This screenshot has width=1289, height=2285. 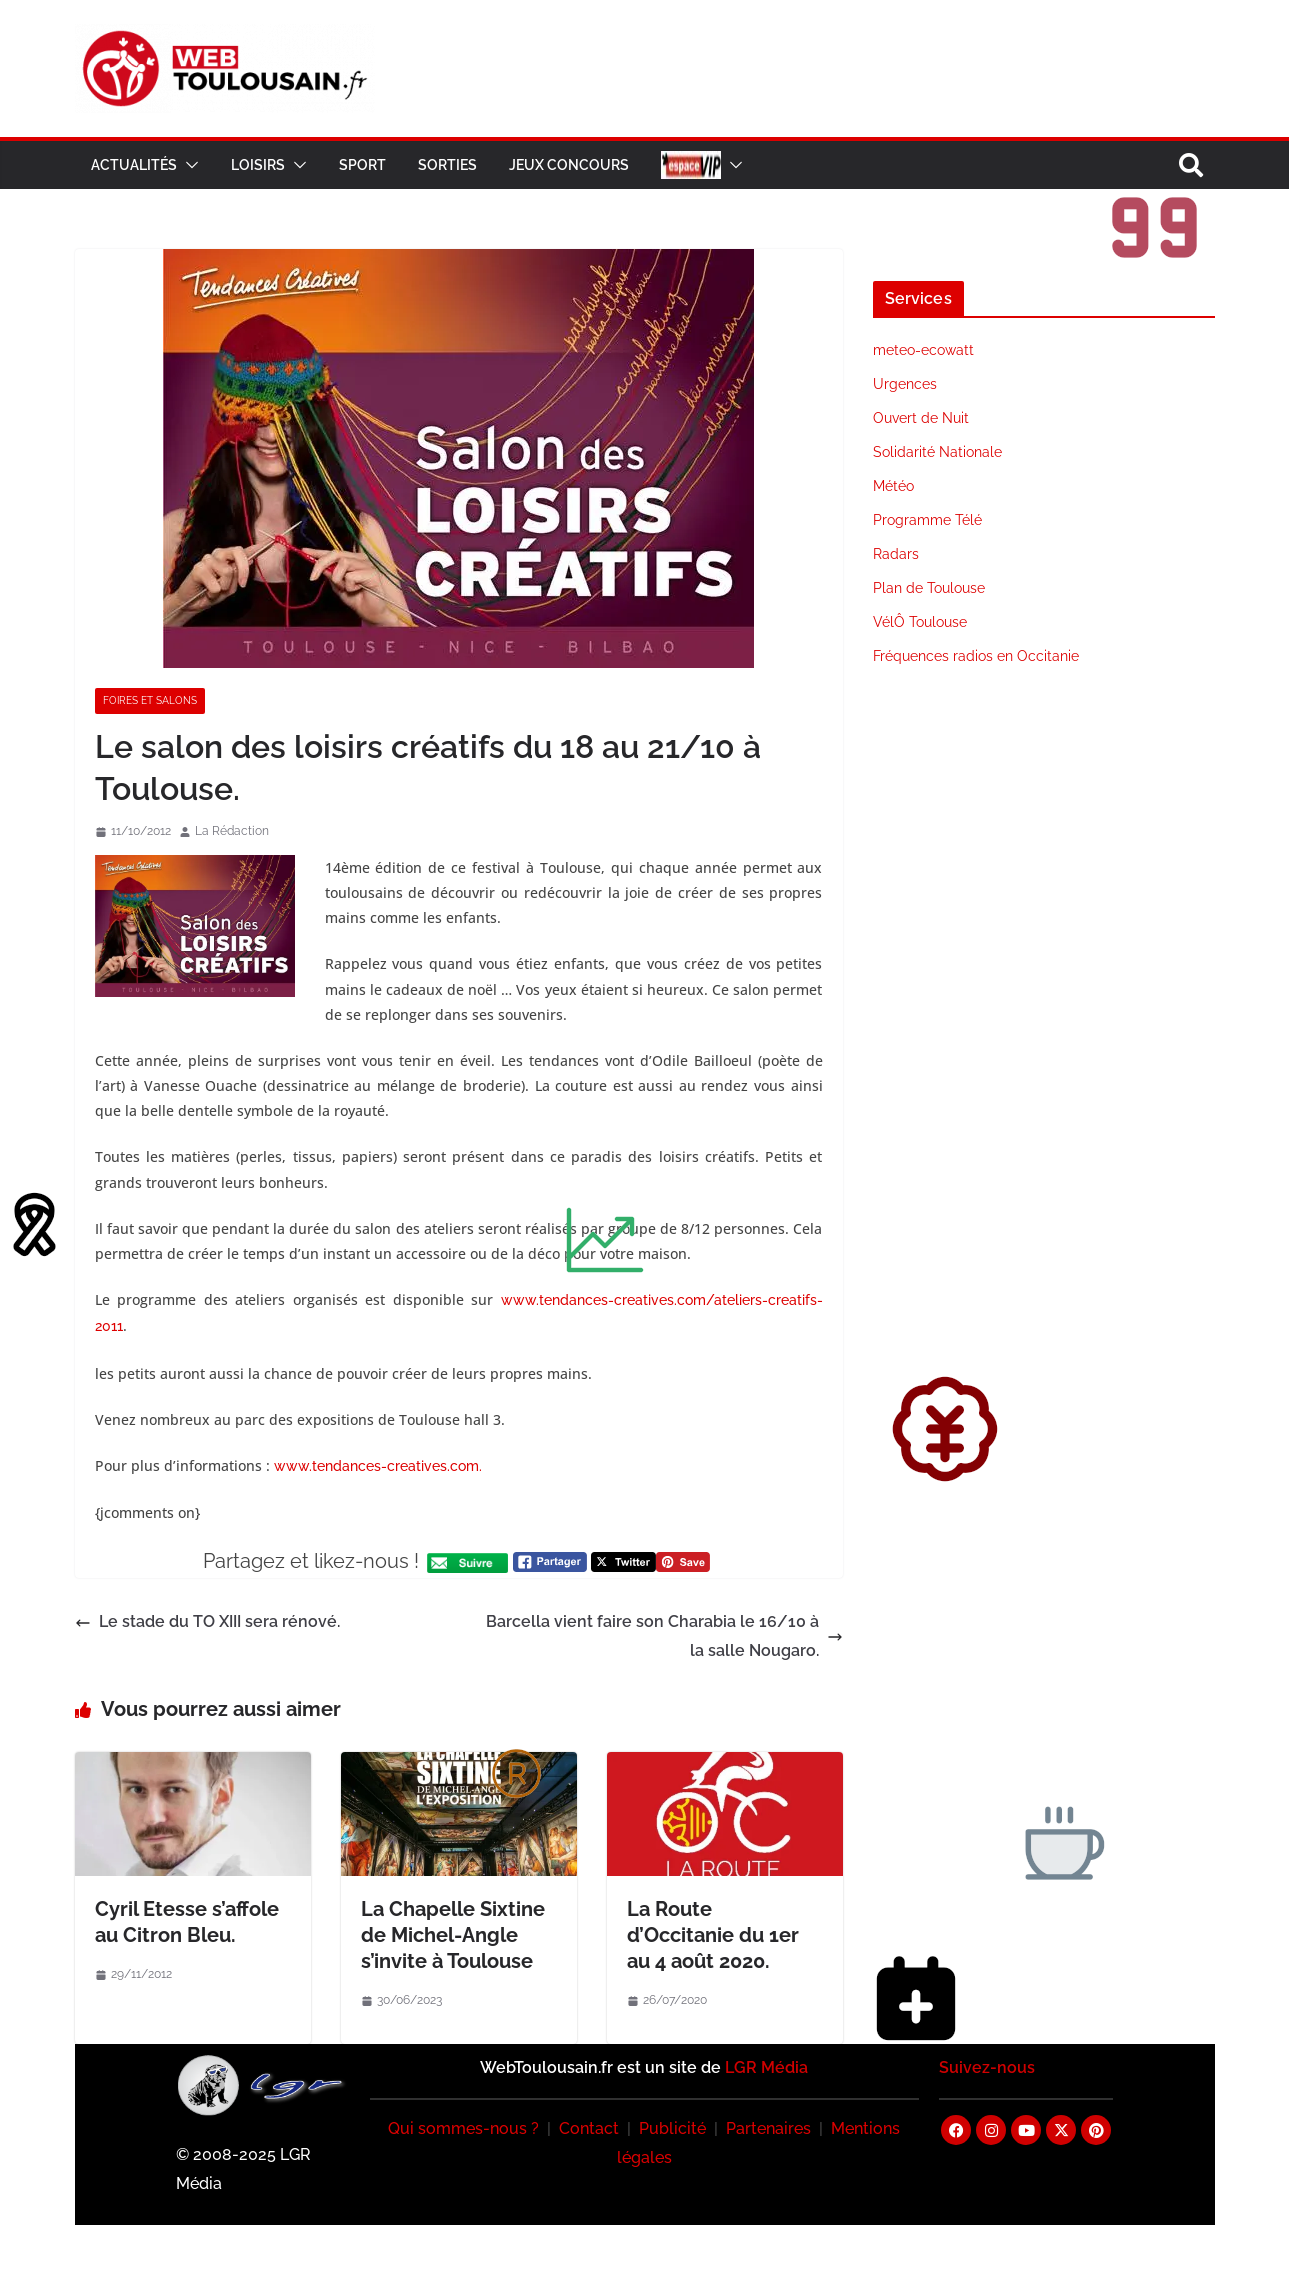 What do you see at coordinates (1062, 1846) in the screenshot?
I see `find nearby coffee shops or cafés` at bounding box center [1062, 1846].